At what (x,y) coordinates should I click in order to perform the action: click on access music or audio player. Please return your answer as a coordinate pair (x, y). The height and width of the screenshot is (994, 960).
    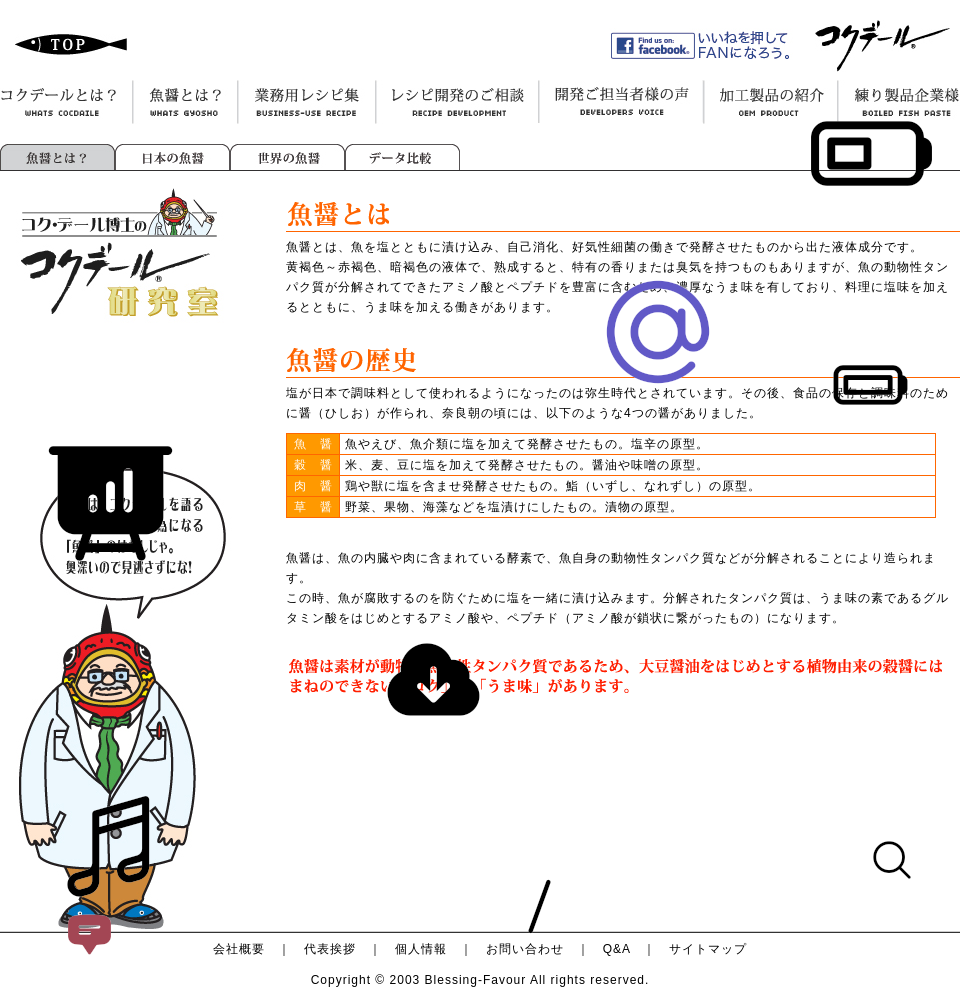
    Looking at the image, I should click on (110, 846).